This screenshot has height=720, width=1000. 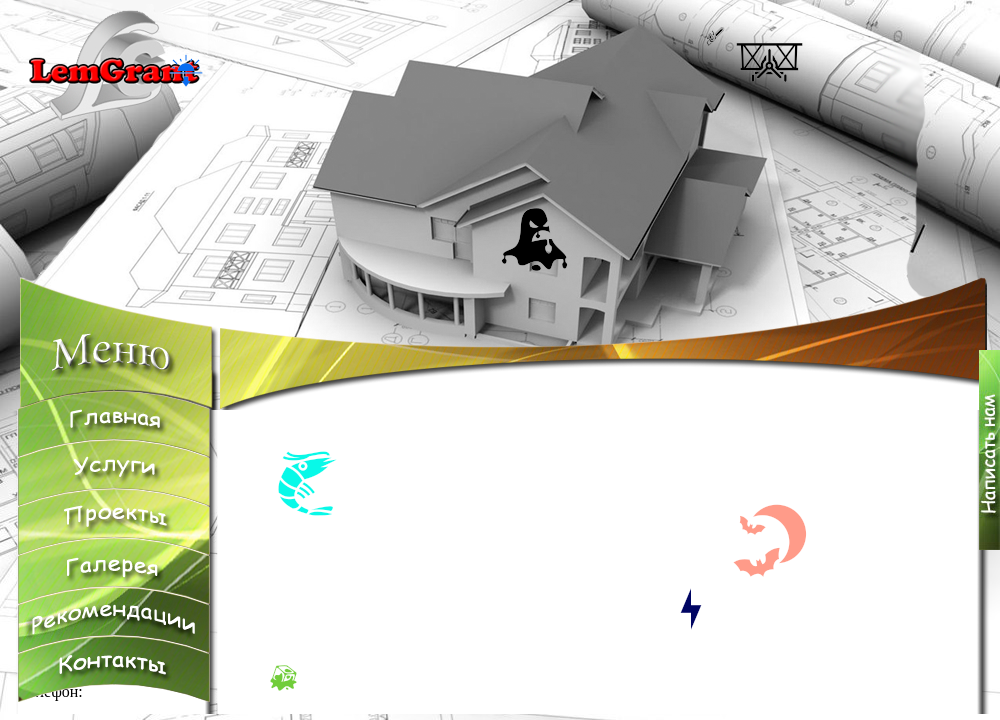 What do you see at coordinates (691, 609) in the screenshot?
I see `indicates electric or battery power` at bounding box center [691, 609].